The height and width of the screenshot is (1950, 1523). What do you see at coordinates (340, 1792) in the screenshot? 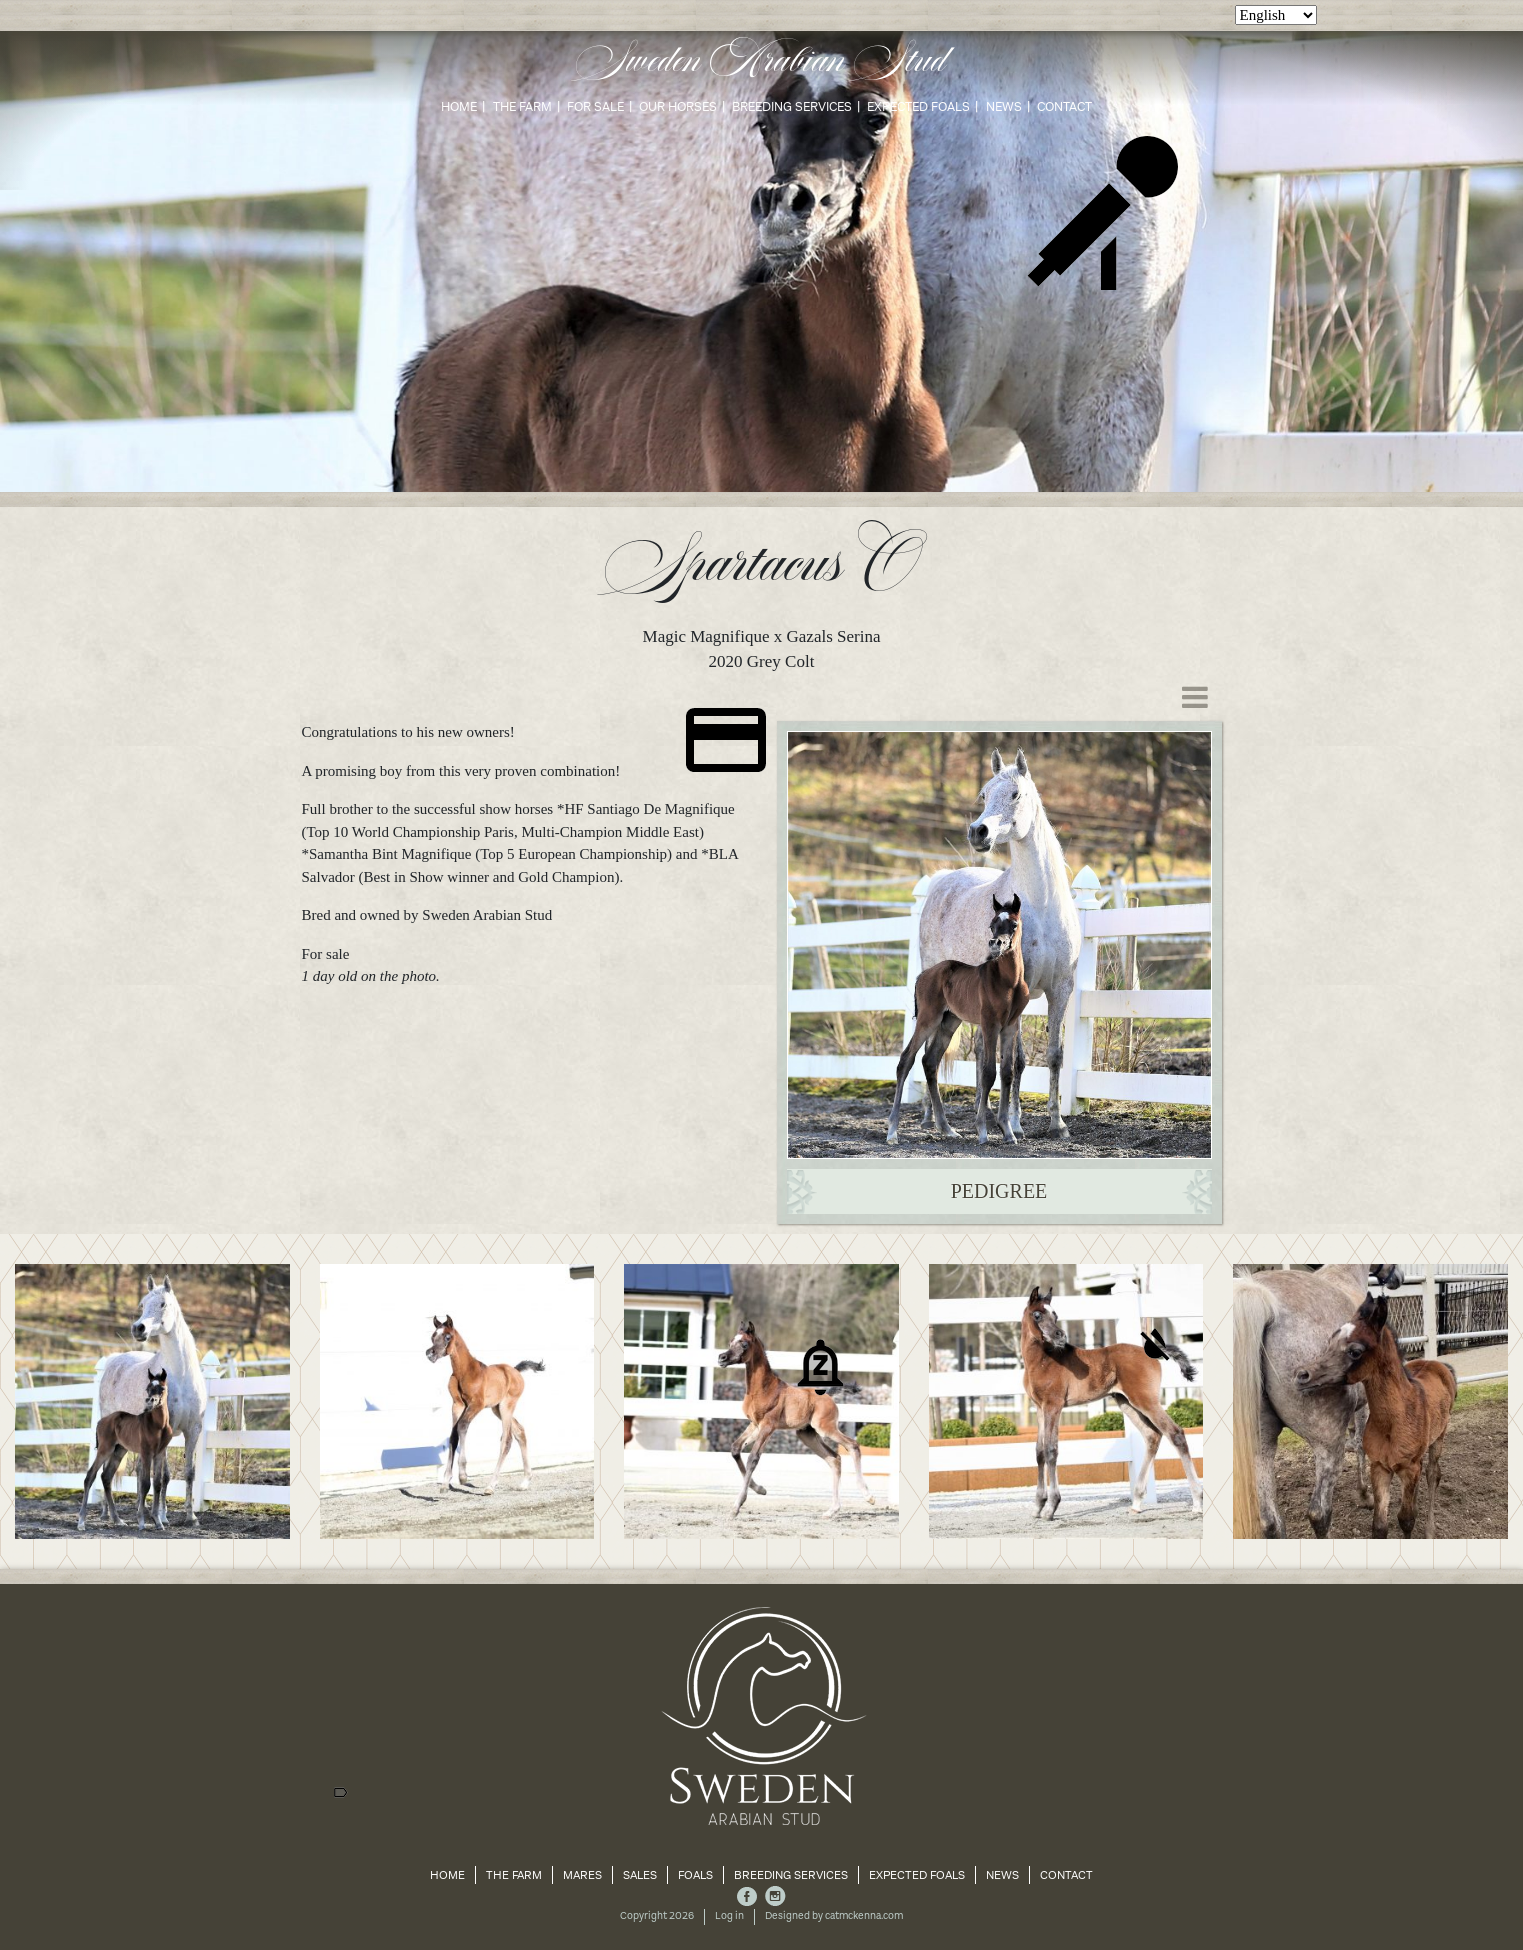
I see `add or edit a label for an item` at bounding box center [340, 1792].